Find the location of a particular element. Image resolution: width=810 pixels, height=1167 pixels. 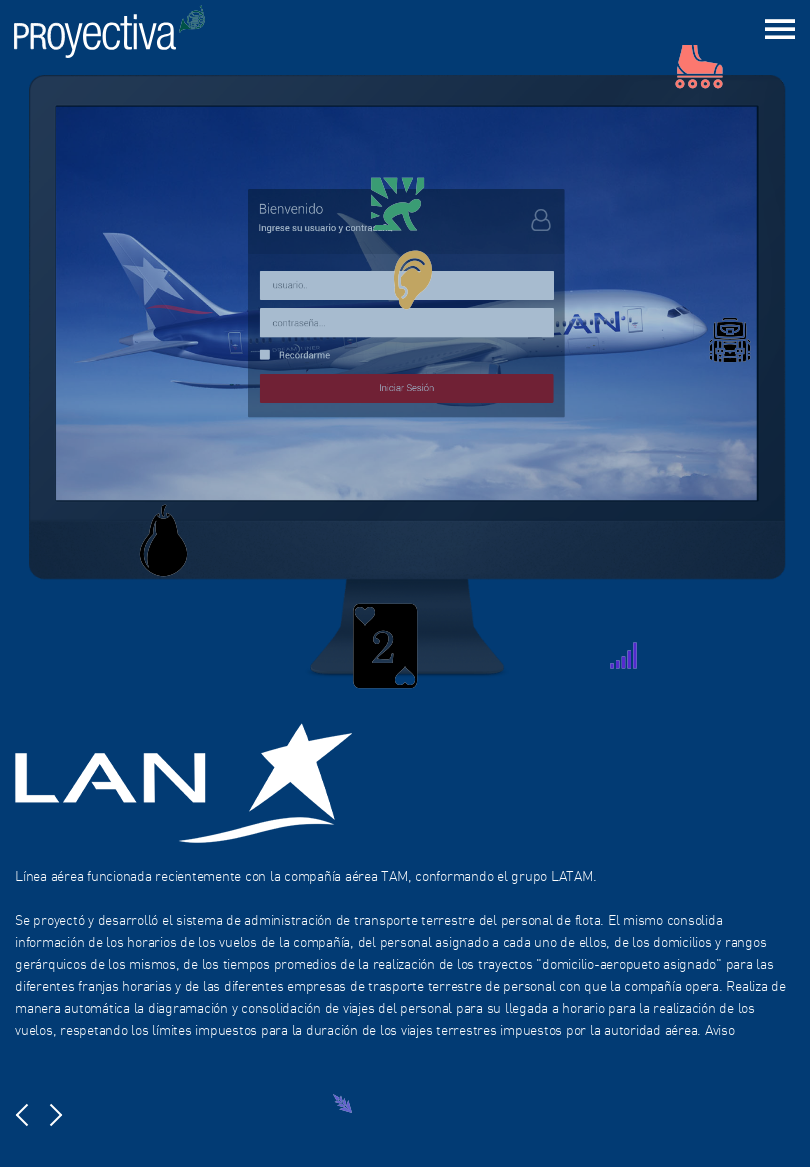

indicates speed or rapid movement is located at coordinates (342, 1103).